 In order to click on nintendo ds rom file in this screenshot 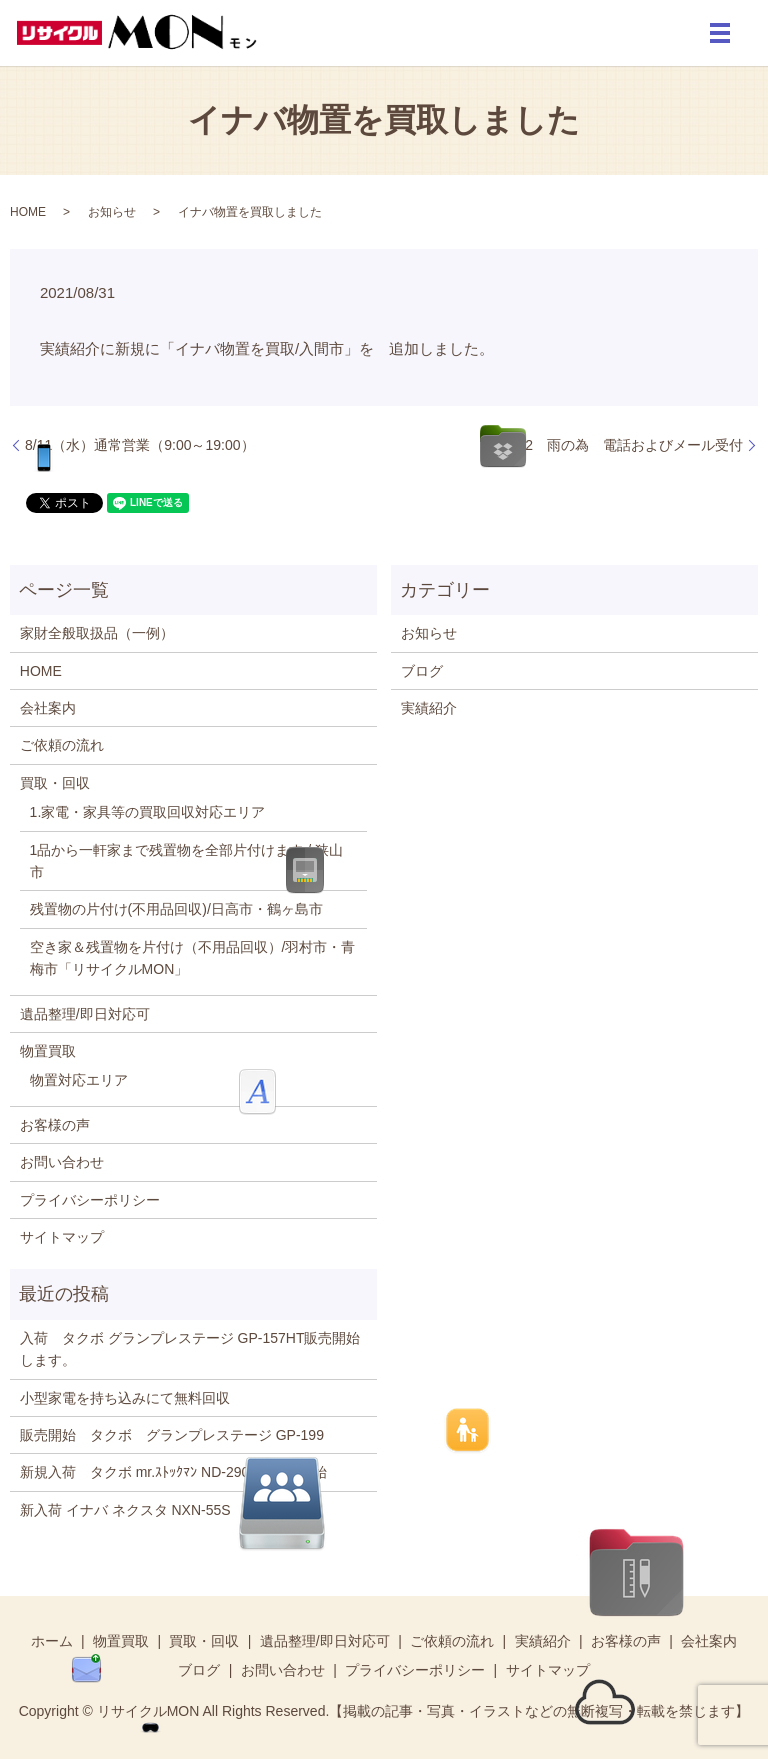, I will do `click(305, 870)`.